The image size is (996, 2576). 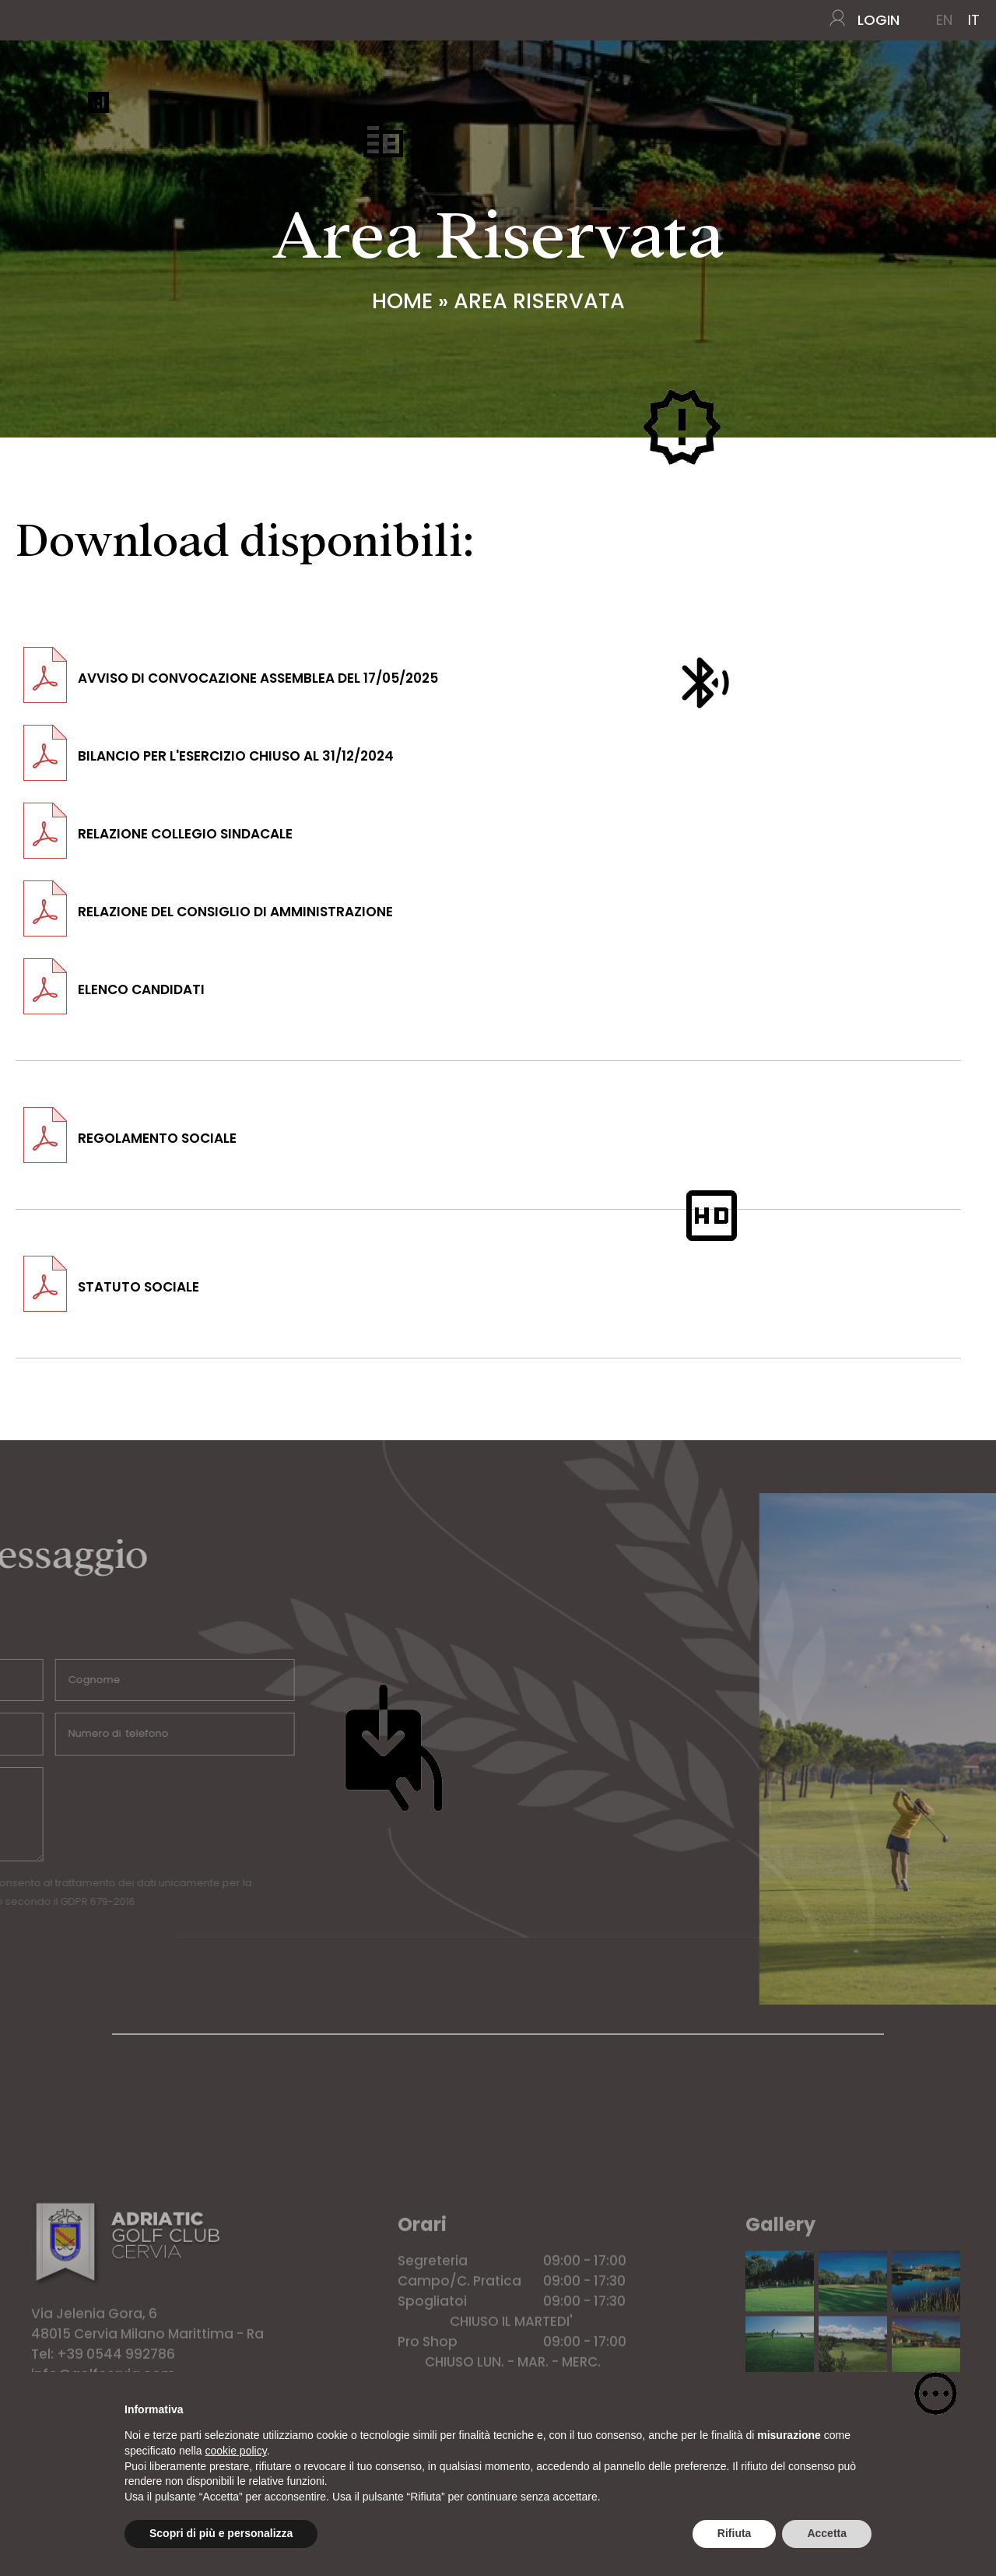 What do you see at coordinates (682, 427) in the screenshot?
I see `indicates new or recently added content` at bounding box center [682, 427].